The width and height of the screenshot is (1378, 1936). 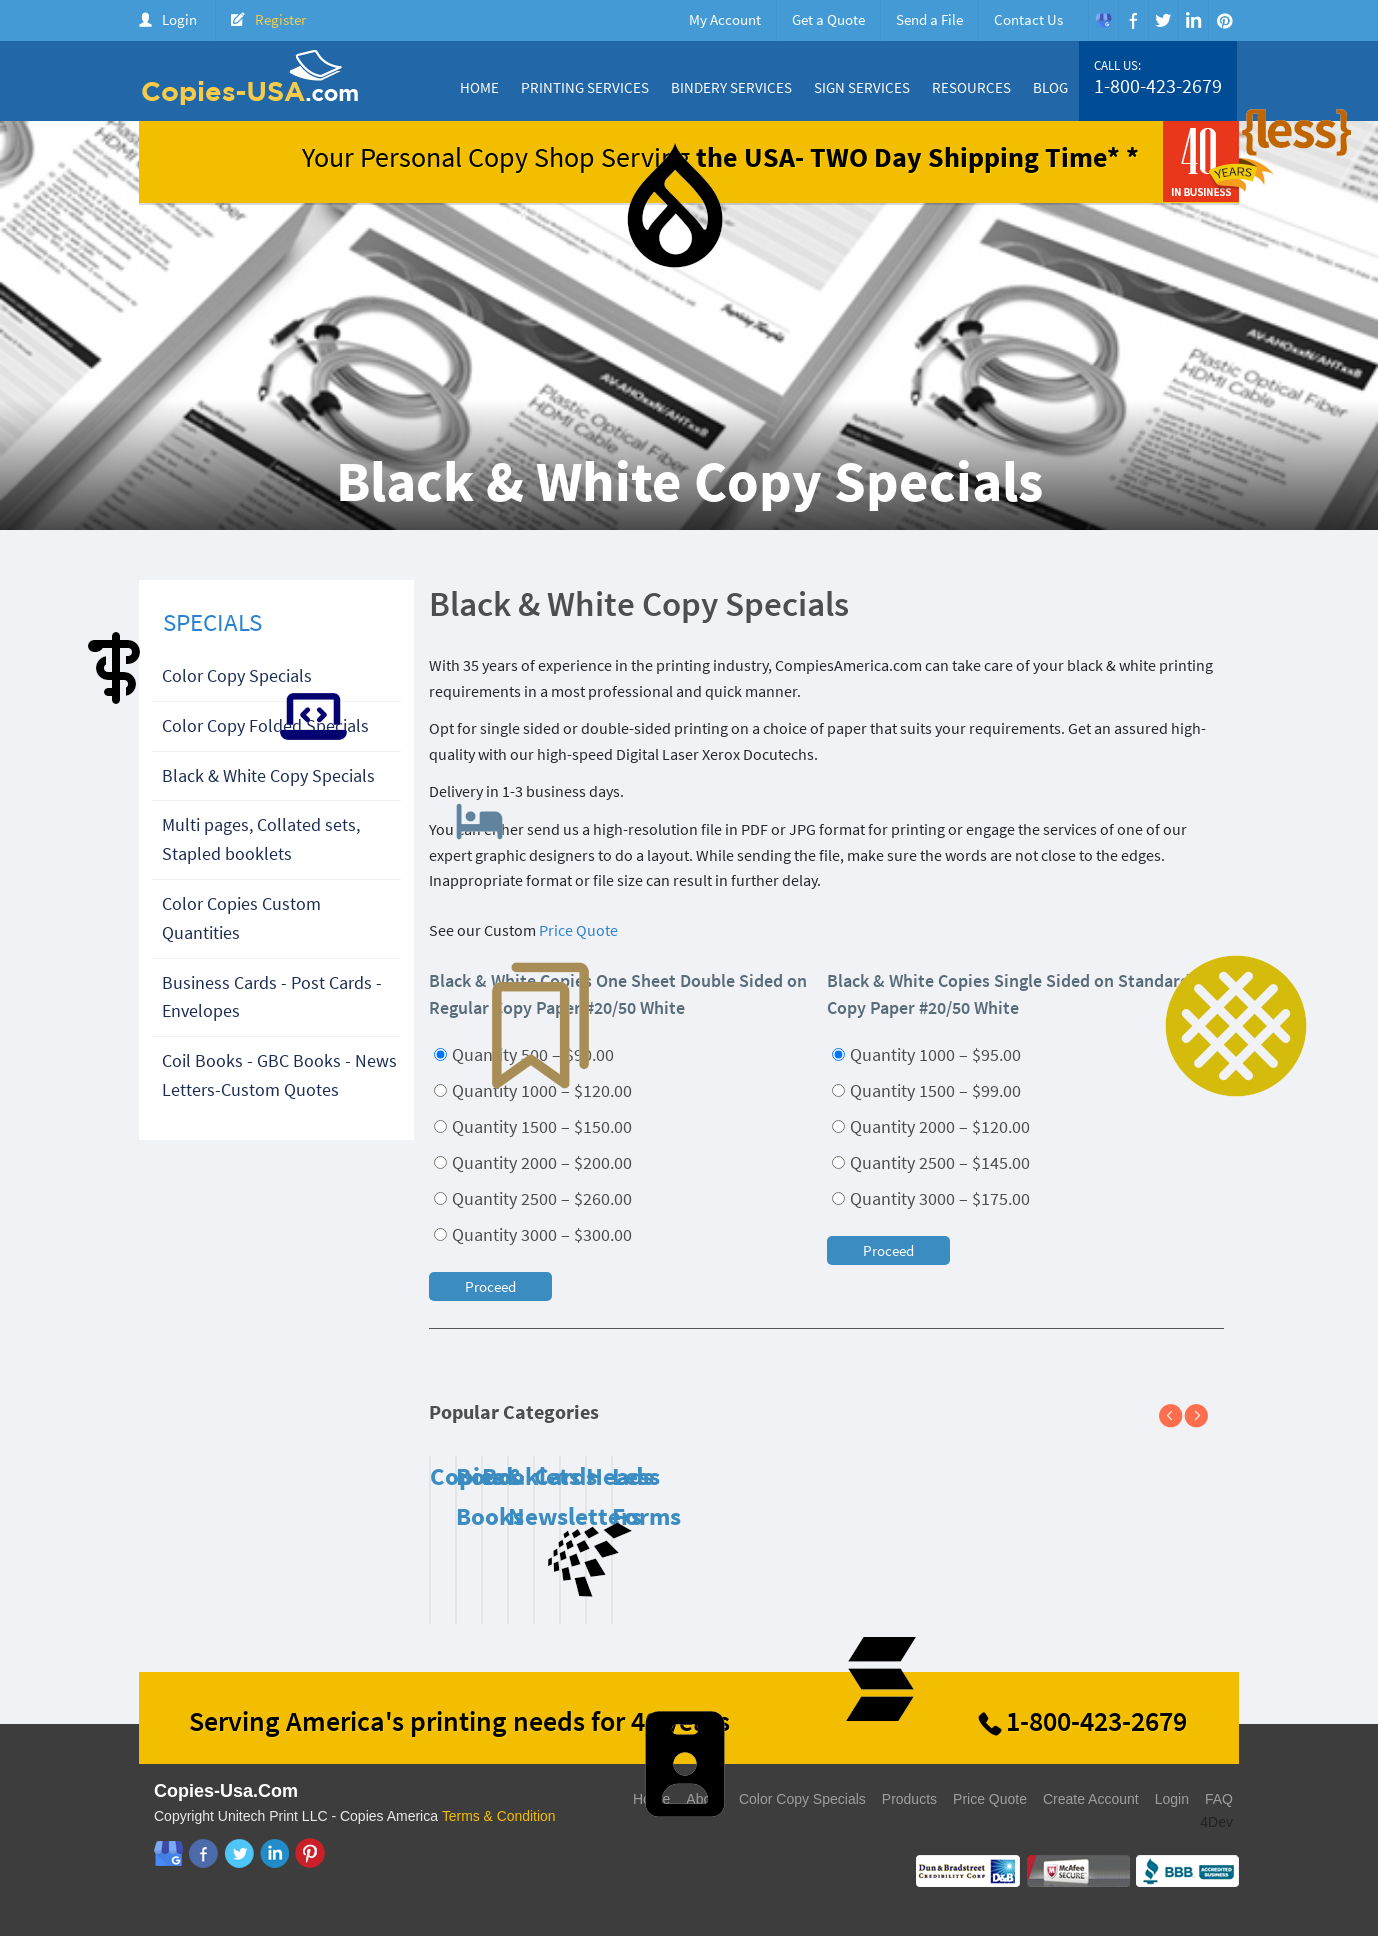 What do you see at coordinates (479, 821) in the screenshot?
I see `find nearby hotels or accommodations` at bounding box center [479, 821].